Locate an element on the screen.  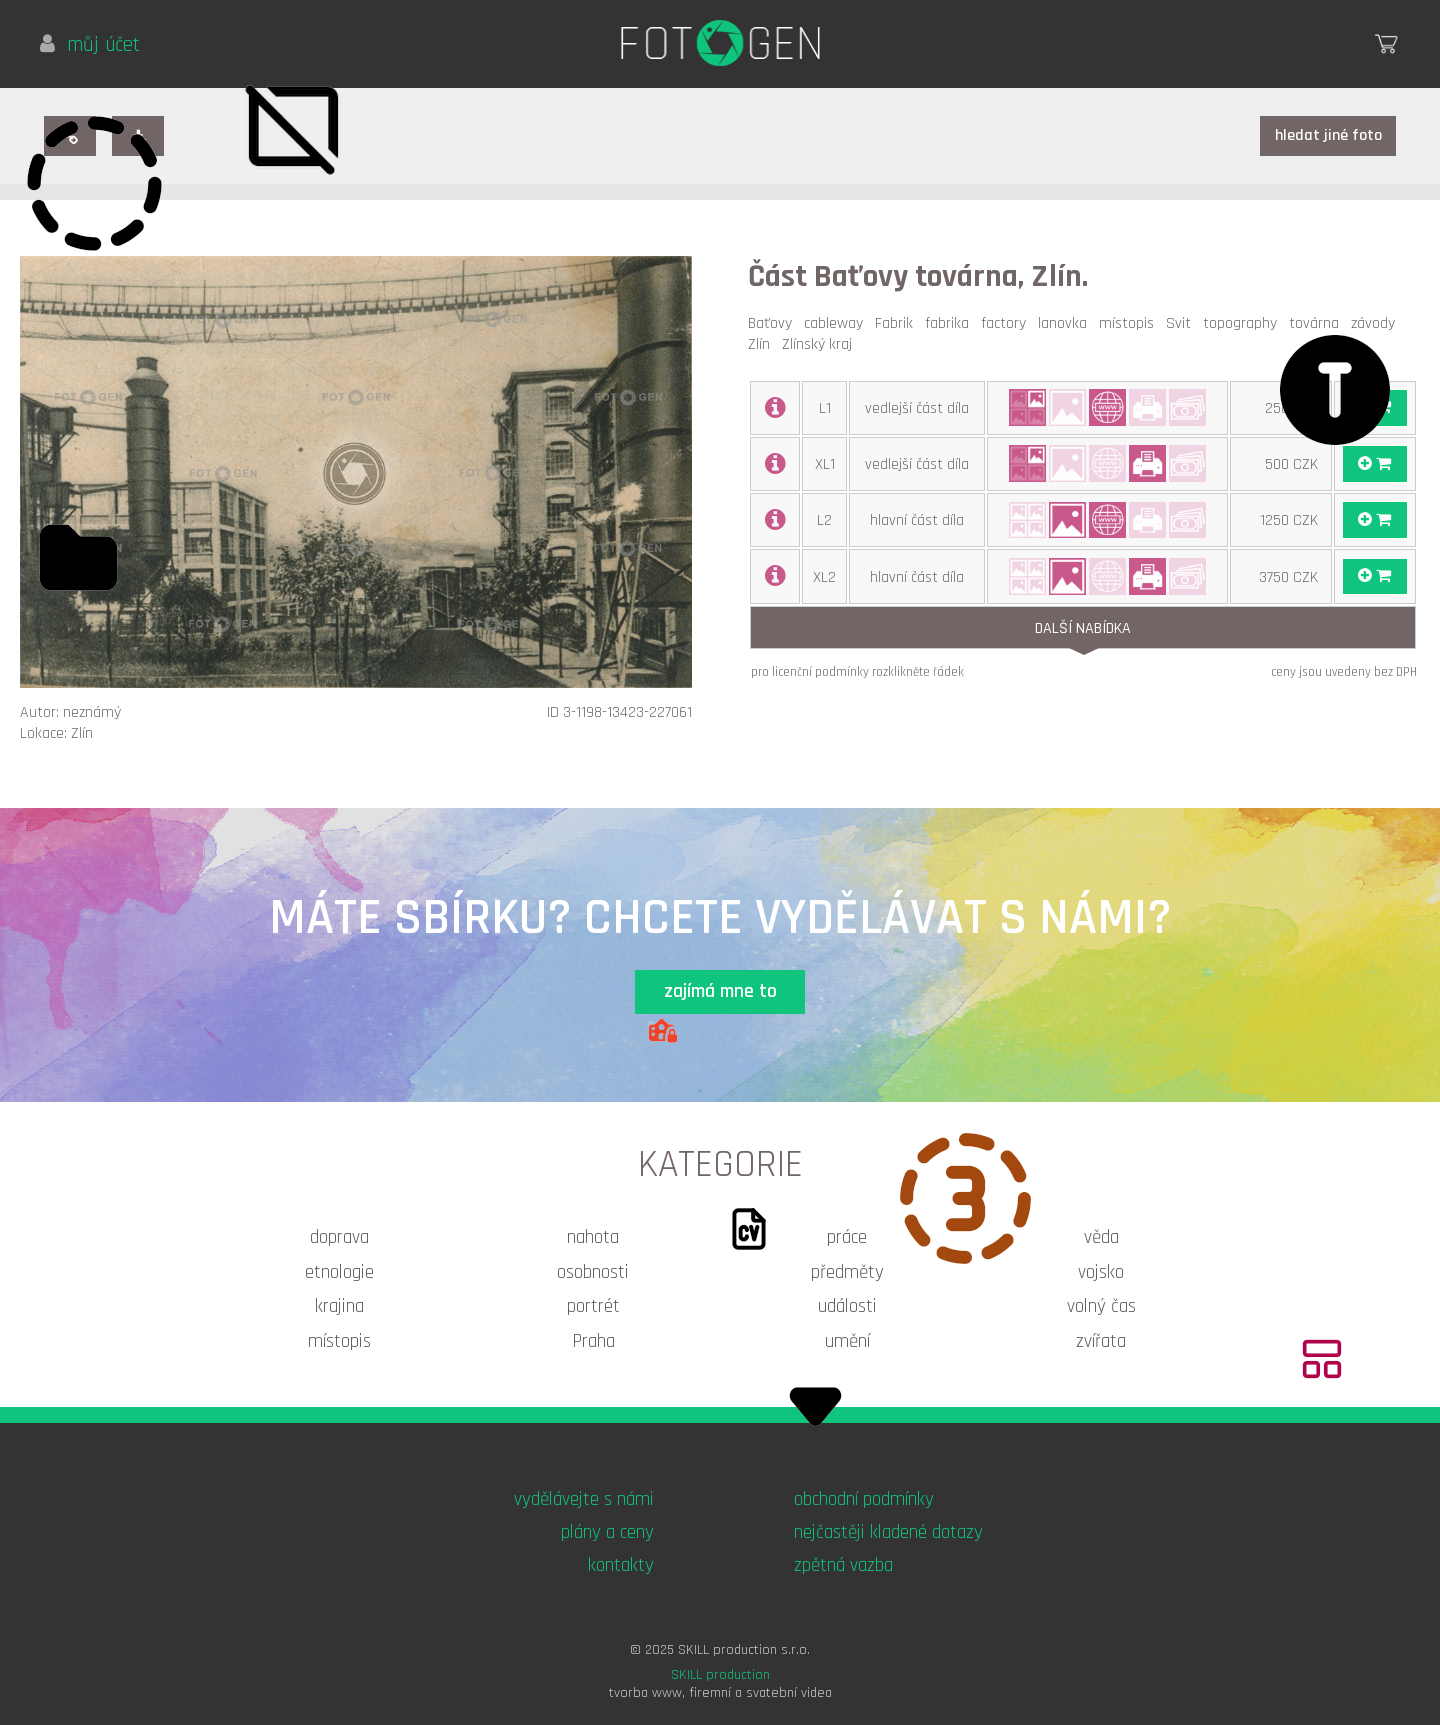
indicates loading or processing in progress is located at coordinates (94, 183).